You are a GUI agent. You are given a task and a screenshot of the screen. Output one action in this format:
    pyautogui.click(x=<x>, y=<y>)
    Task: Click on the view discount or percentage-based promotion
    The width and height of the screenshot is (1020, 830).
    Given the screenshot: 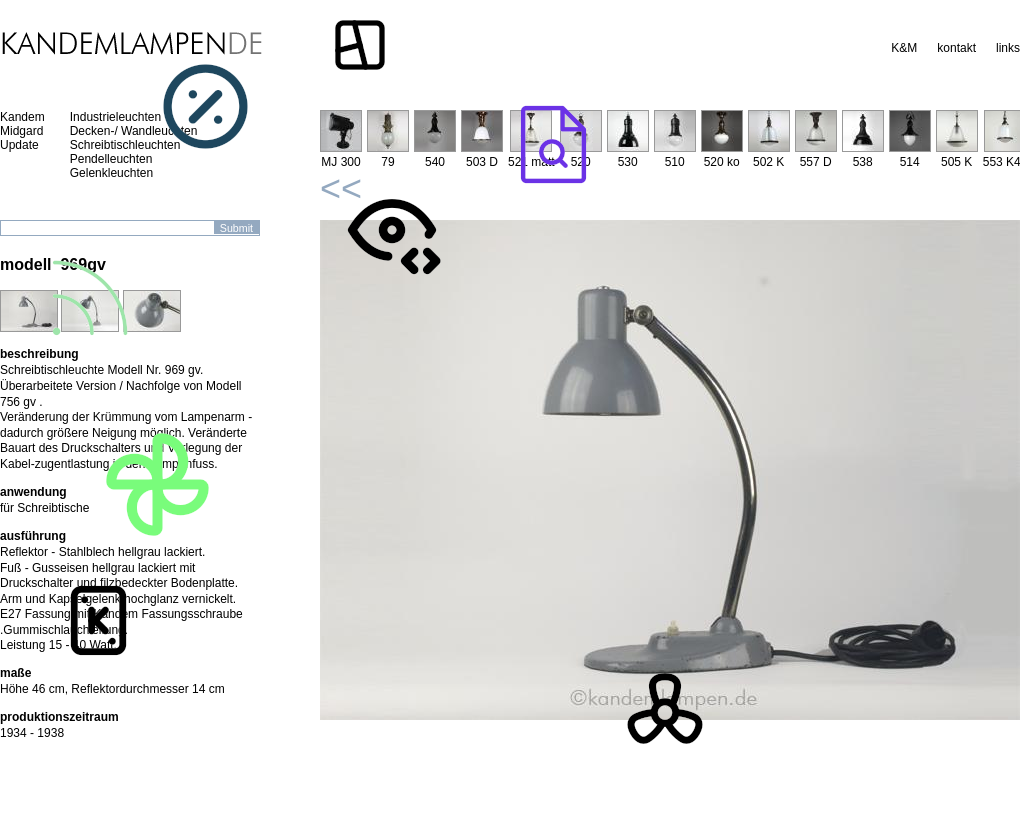 What is the action you would take?
    pyautogui.click(x=205, y=106)
    